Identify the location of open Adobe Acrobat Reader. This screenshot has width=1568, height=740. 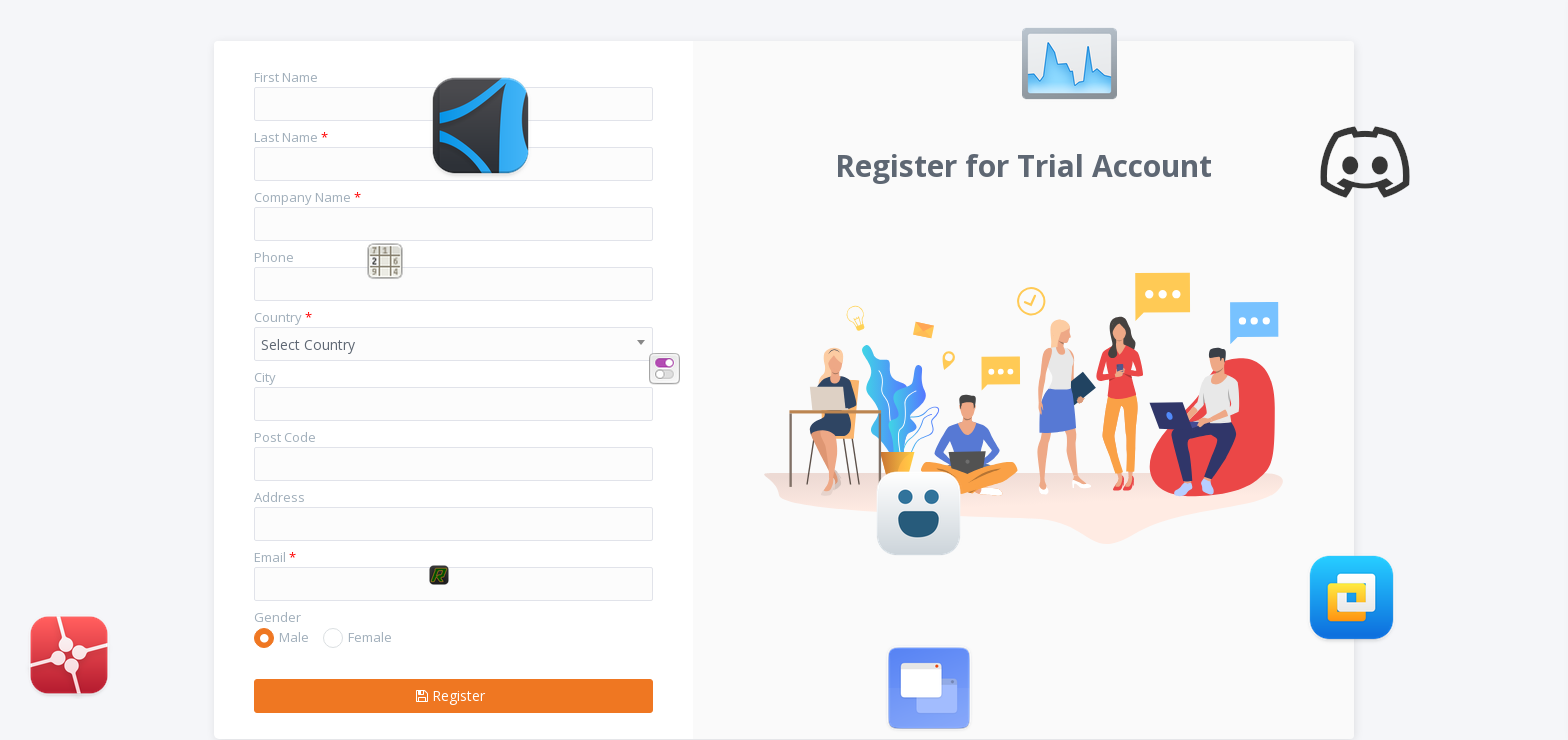
(480, 125).